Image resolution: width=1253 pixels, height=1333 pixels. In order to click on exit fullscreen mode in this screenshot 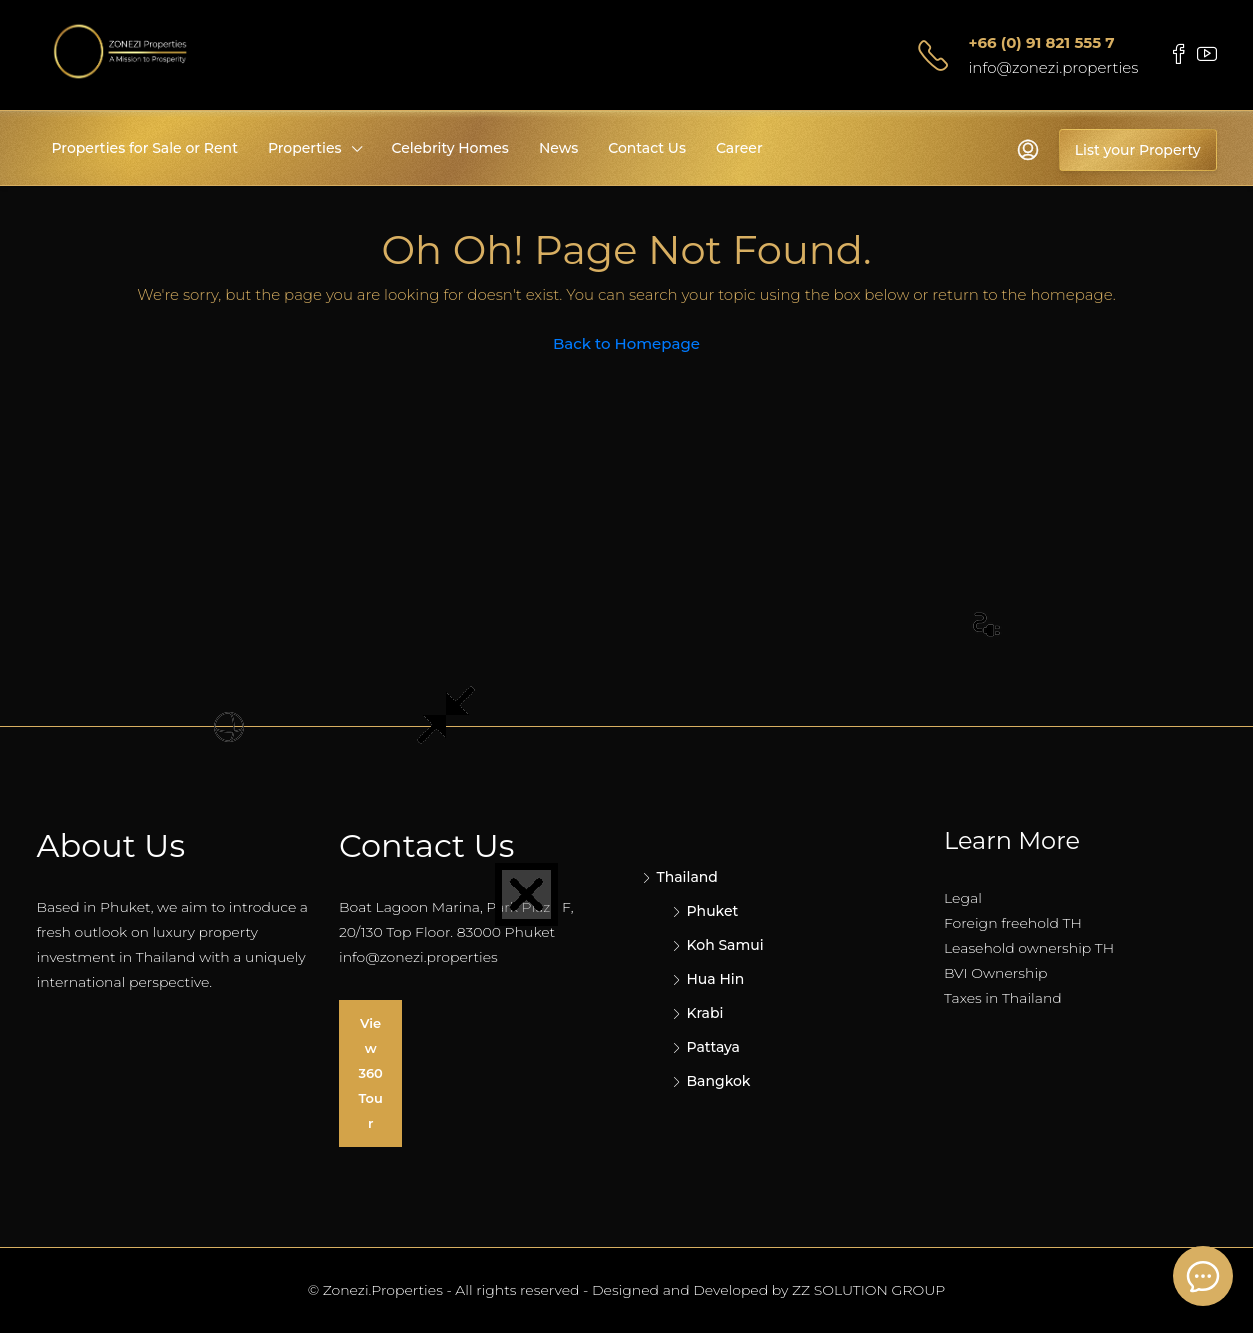, I will do `click(446, 715)`.